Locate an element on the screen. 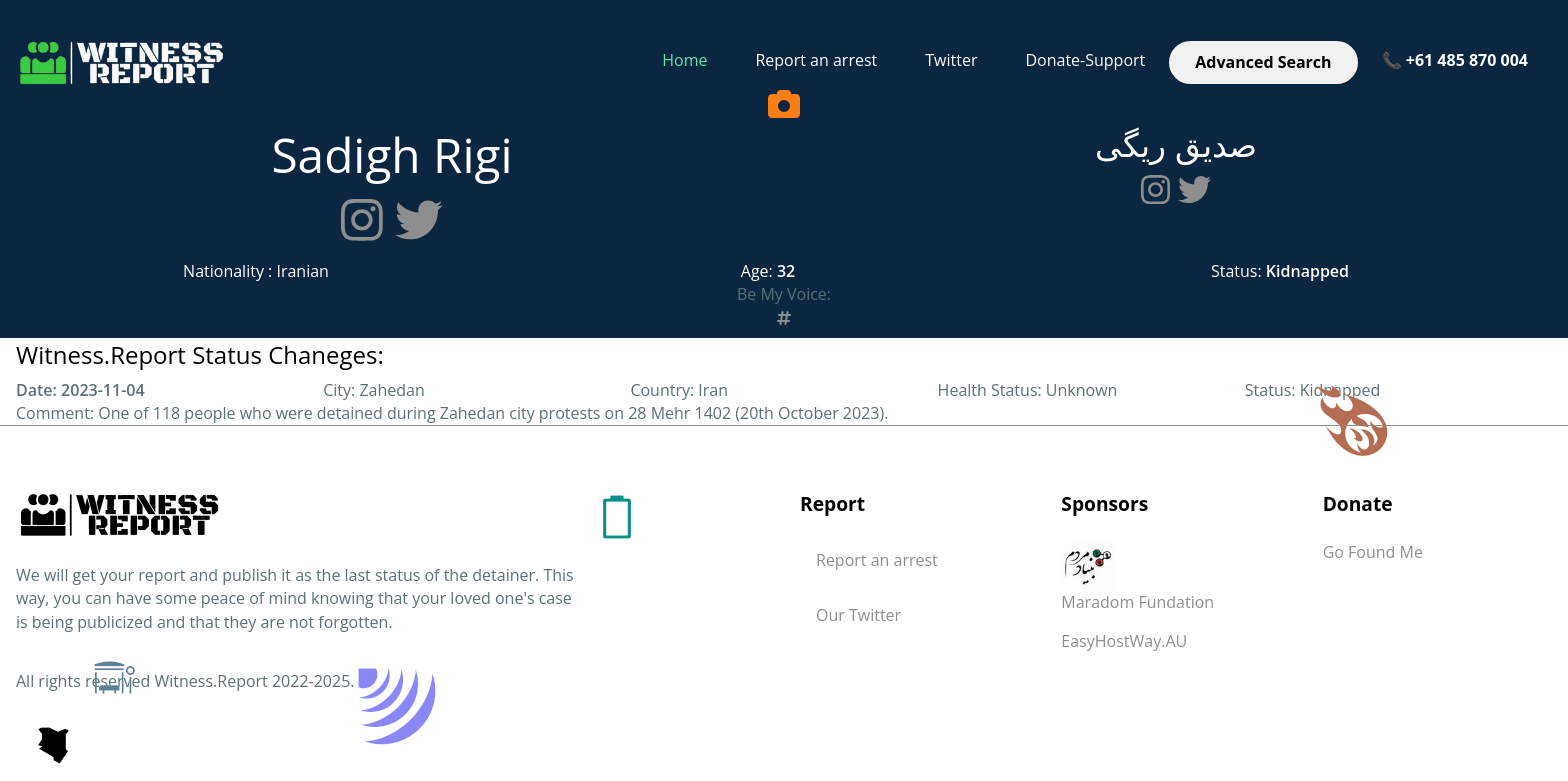  select Kenya as your country or region is located at coordinates (53, 745).